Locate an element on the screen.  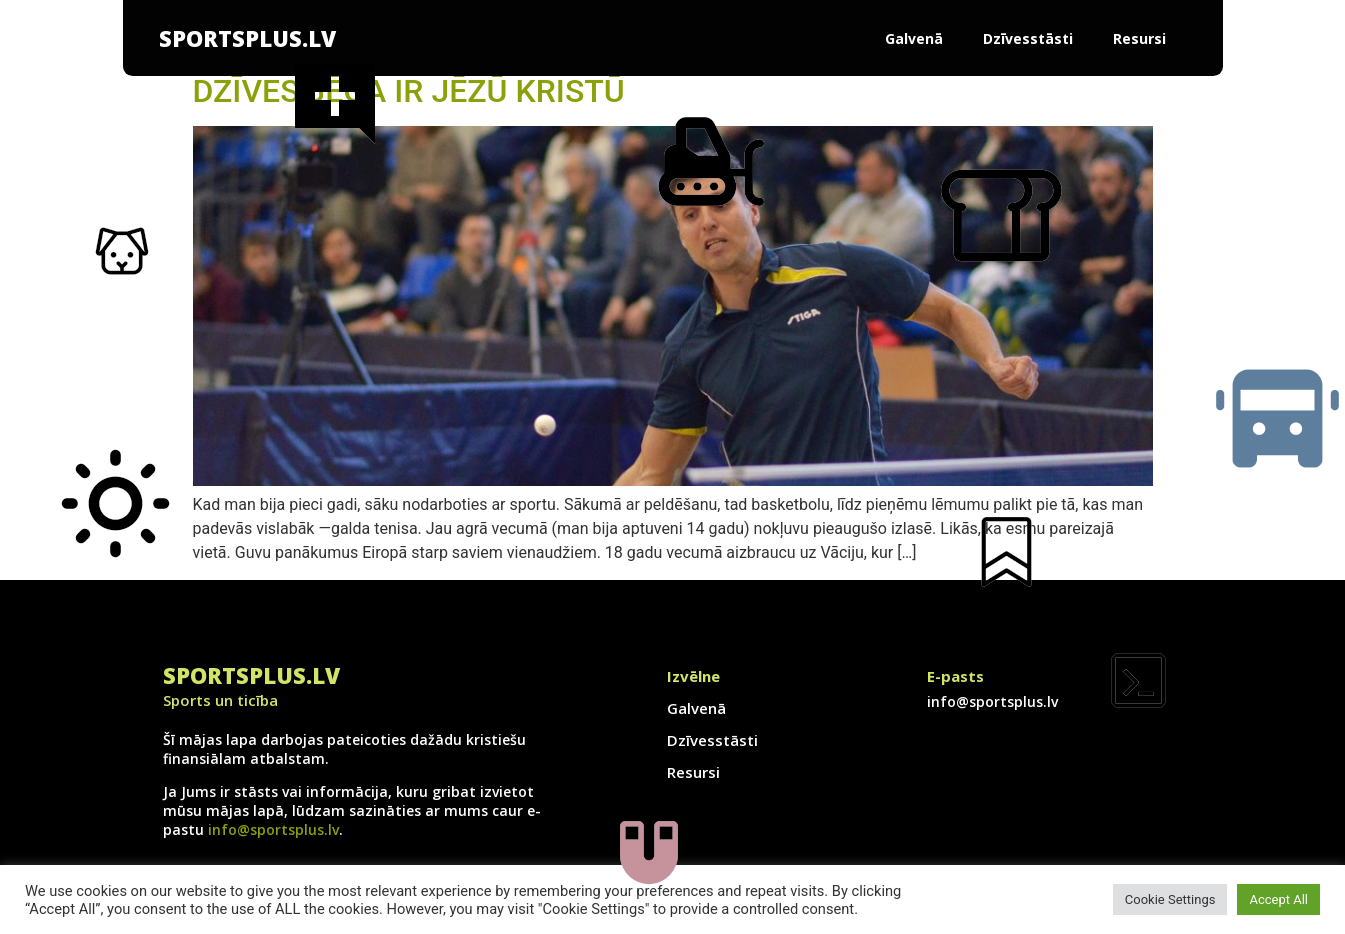
save item to bookmarks is located at coordinates (1006, 550).